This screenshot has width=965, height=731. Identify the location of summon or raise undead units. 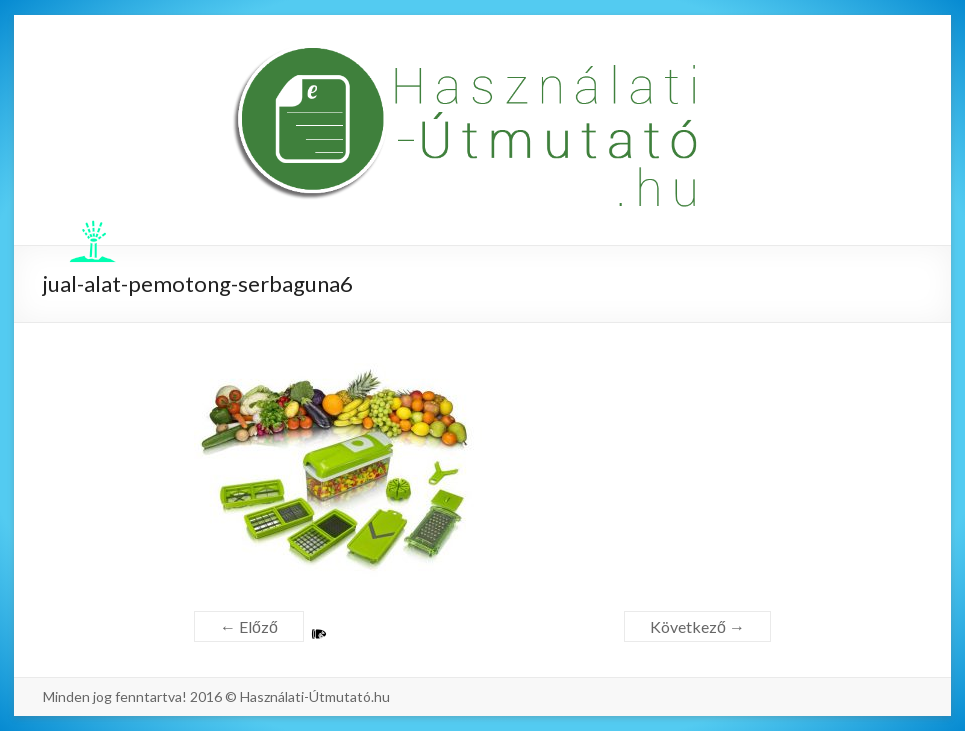
(93, 239).